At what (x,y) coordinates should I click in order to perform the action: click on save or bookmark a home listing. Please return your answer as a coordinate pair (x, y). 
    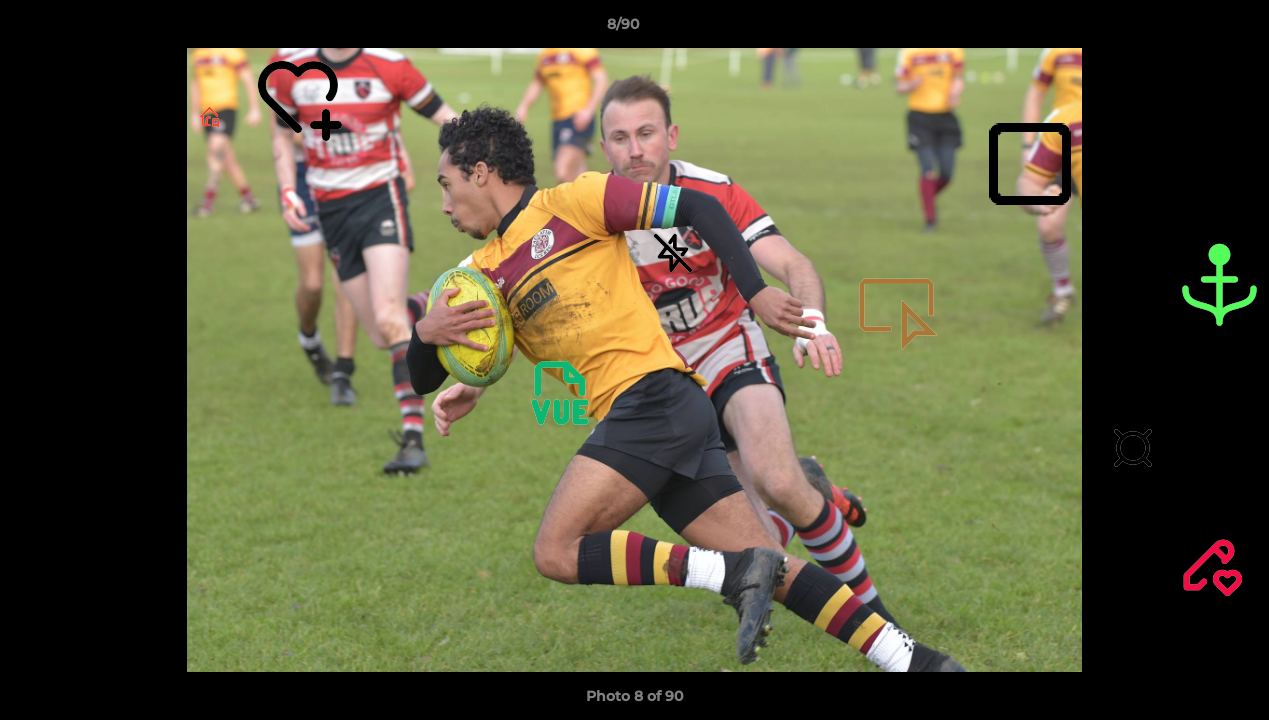
    Looking at the image, I should click on (209, 116).